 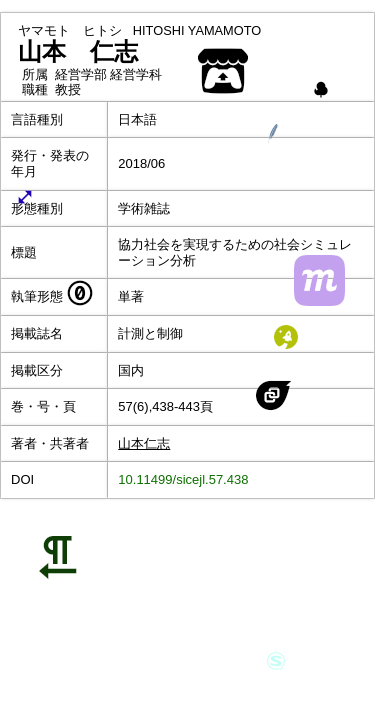 I want to click on expand content to fullscreen, so click(x=25, y=197).